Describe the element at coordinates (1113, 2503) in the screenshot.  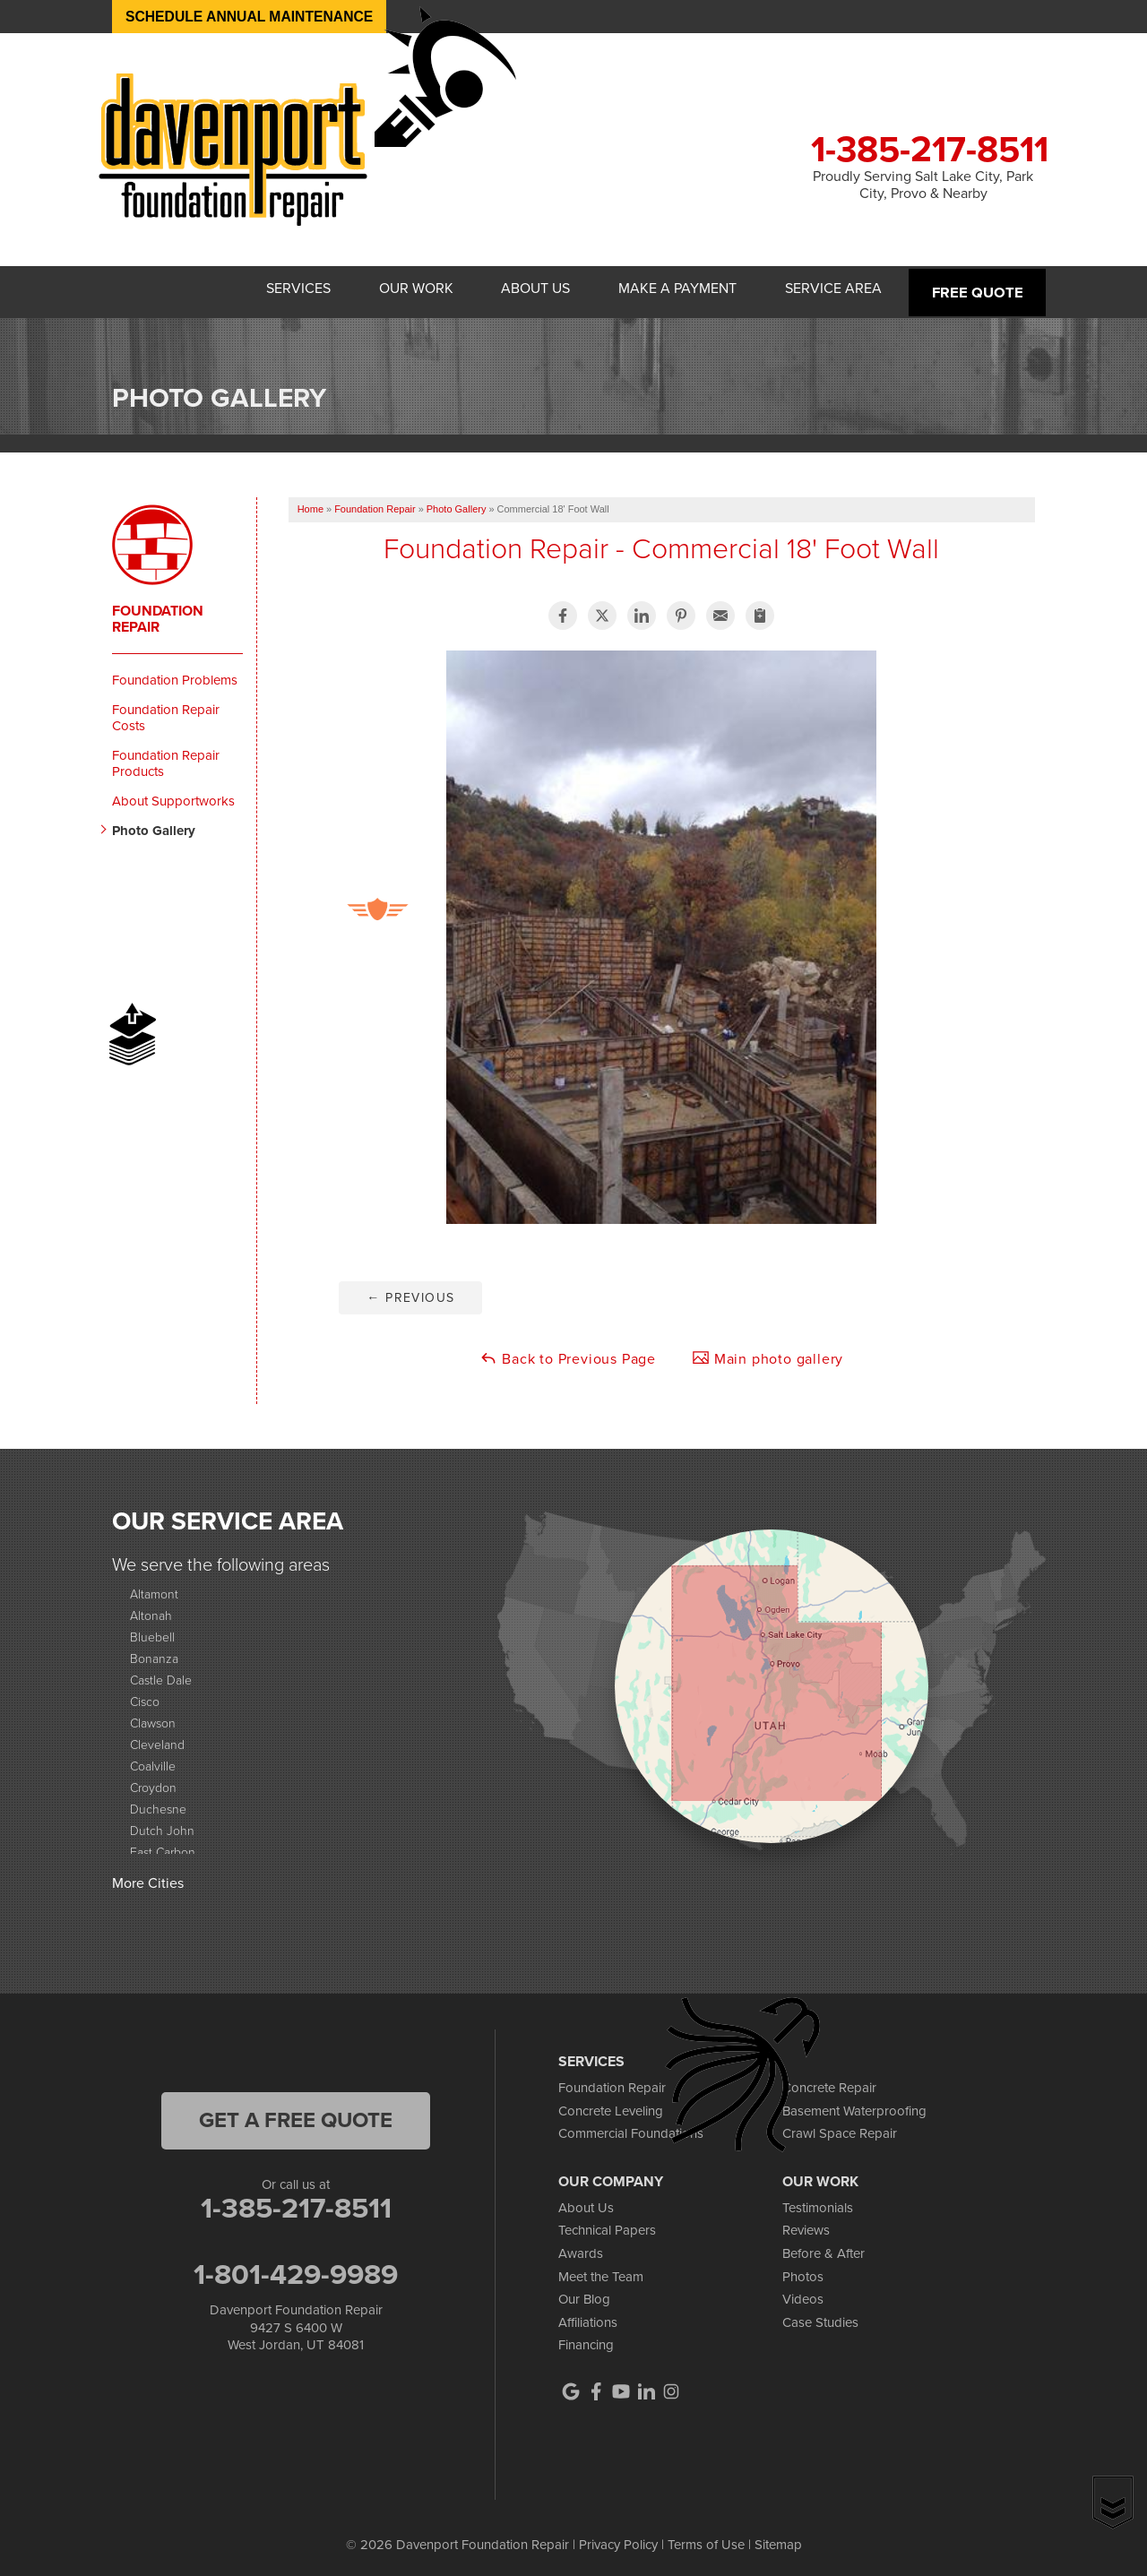
I see `indicates rank level 2 or sergeant status` at that location.